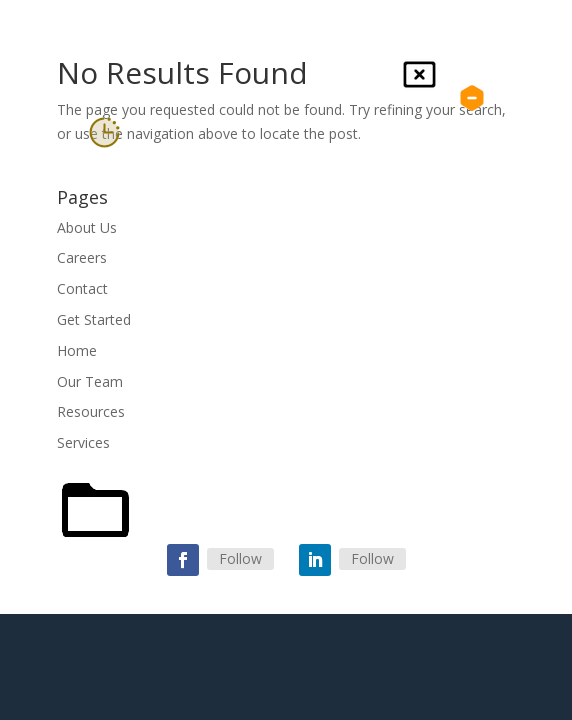  What do you see at coordinates (104, 132) in the screenshot?
I see `view remaining time or countdown timer` at bounding box center [104, 132].